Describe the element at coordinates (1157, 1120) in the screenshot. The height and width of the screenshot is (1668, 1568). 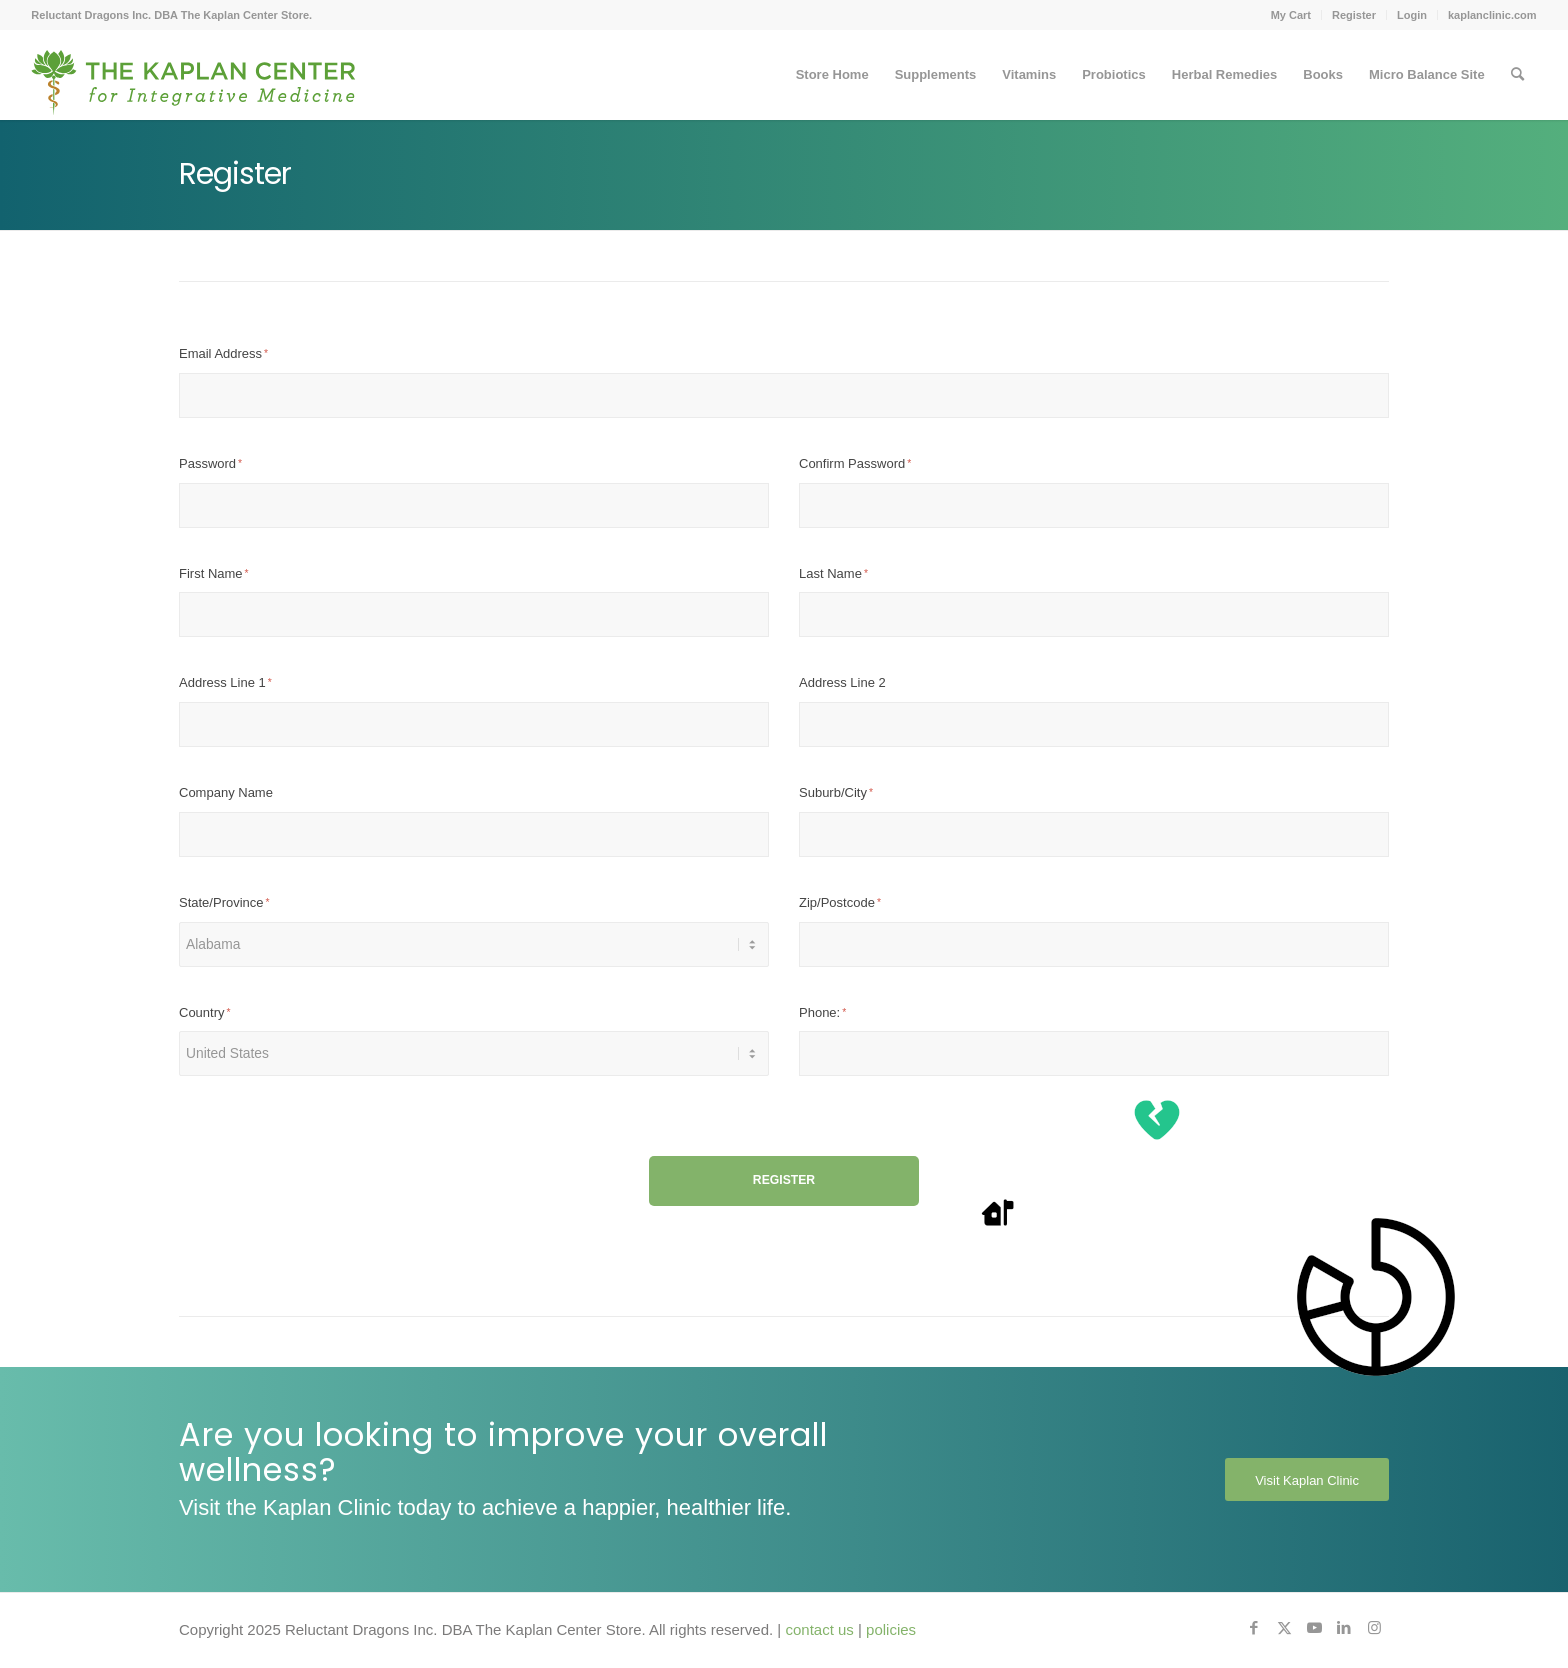
I see `unlike or remove from favorites` at that location.